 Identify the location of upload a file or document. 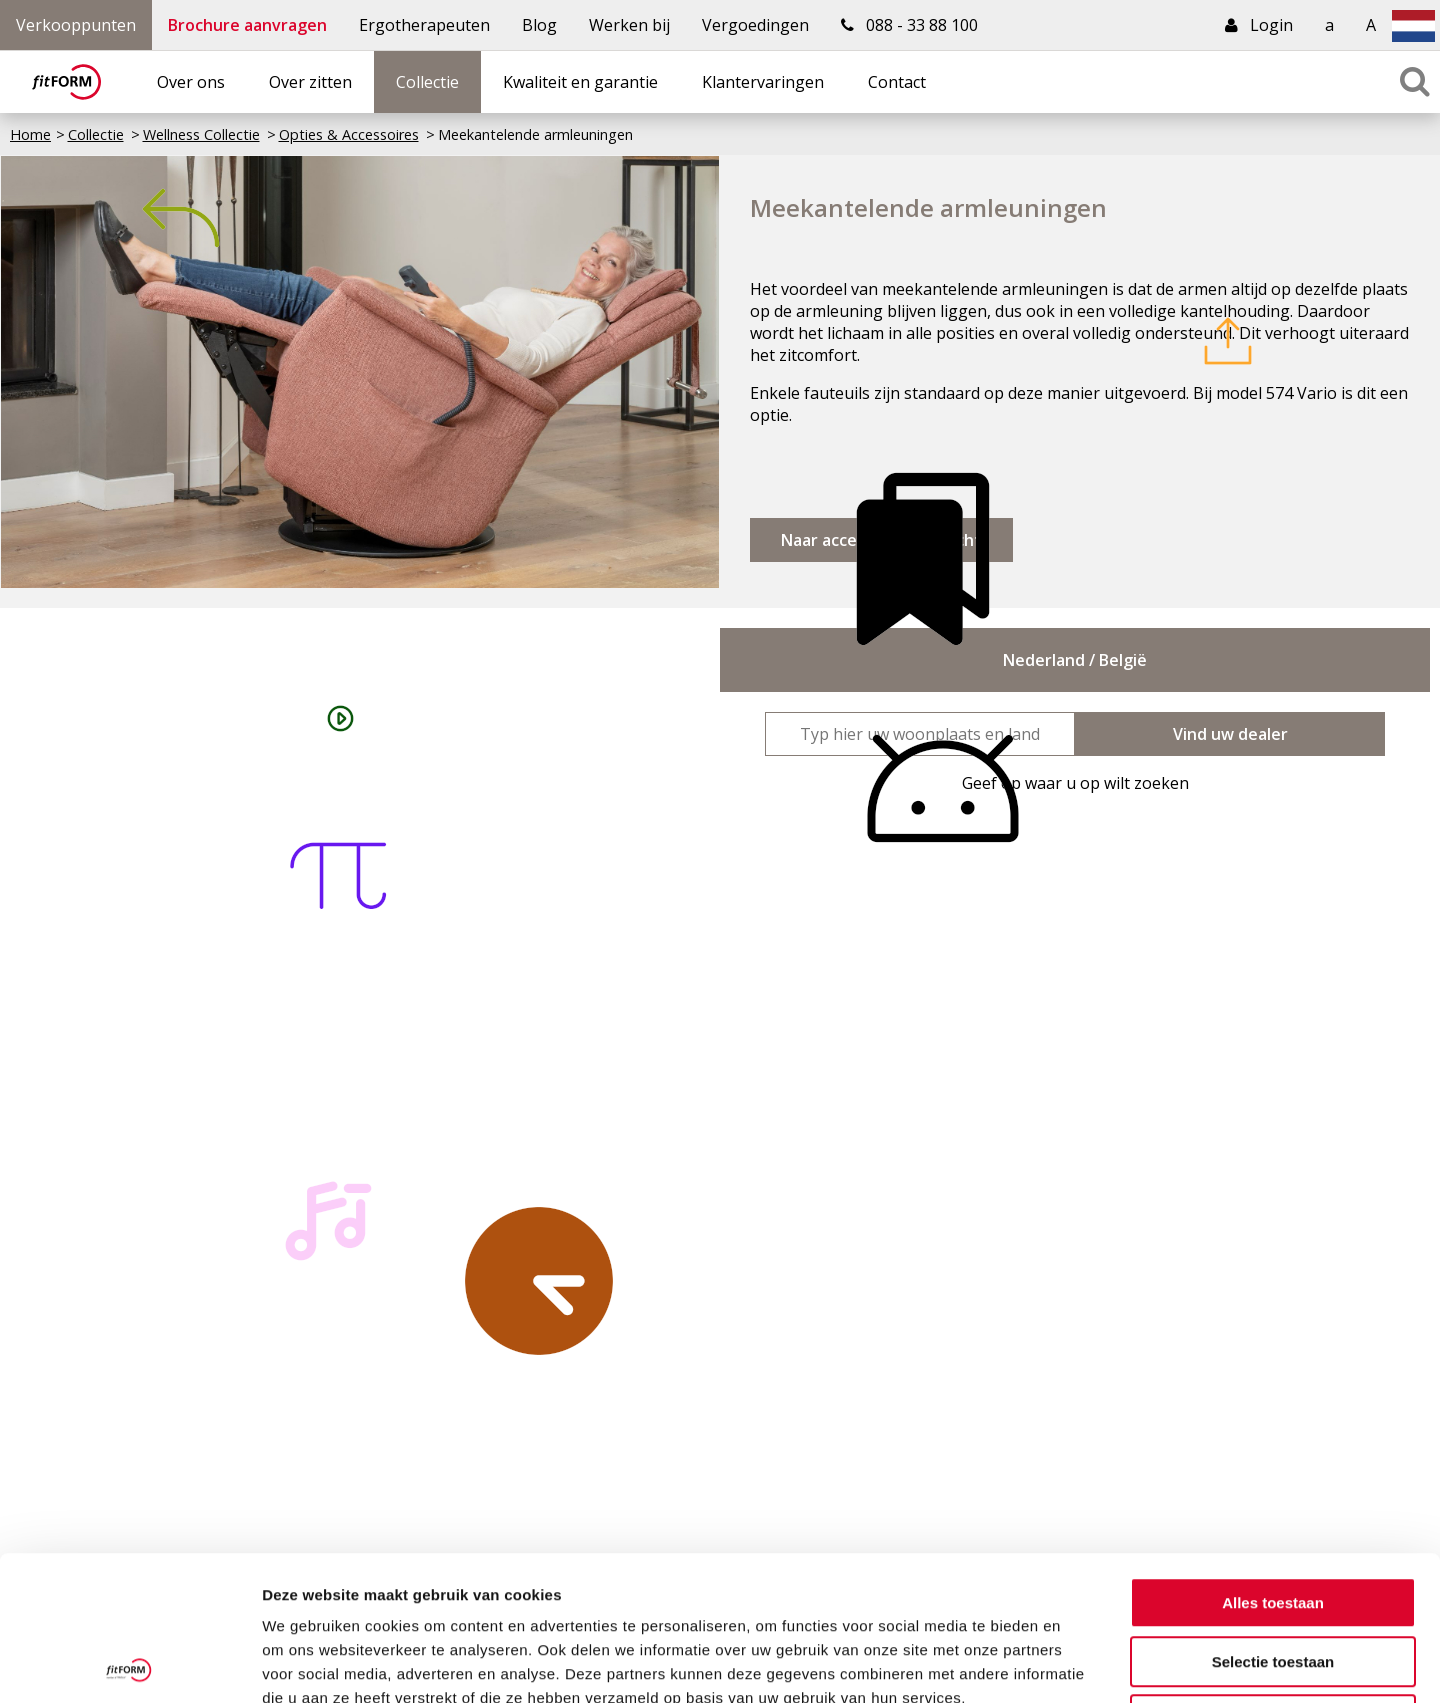
(1228, 343).